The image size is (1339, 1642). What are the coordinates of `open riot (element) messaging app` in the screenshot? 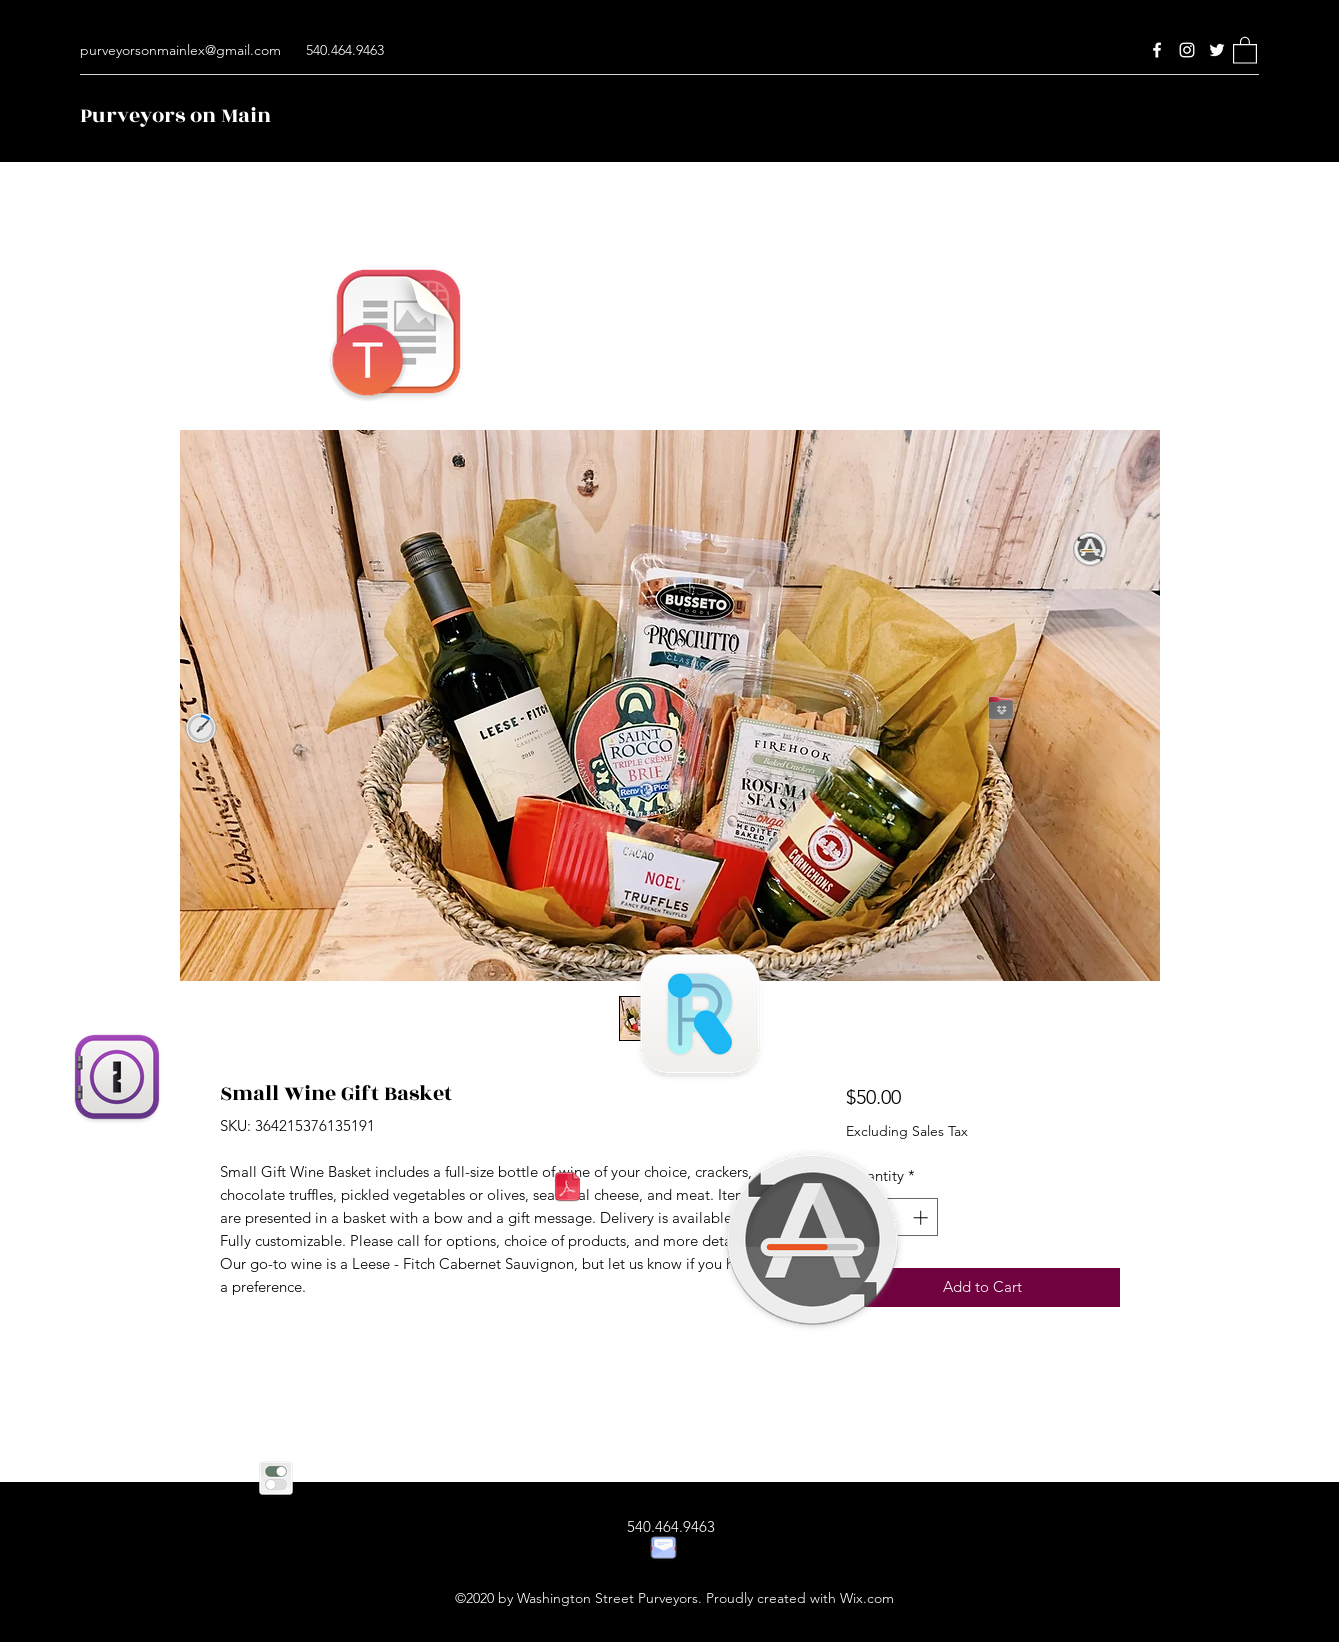 It's located at (700, 1014).